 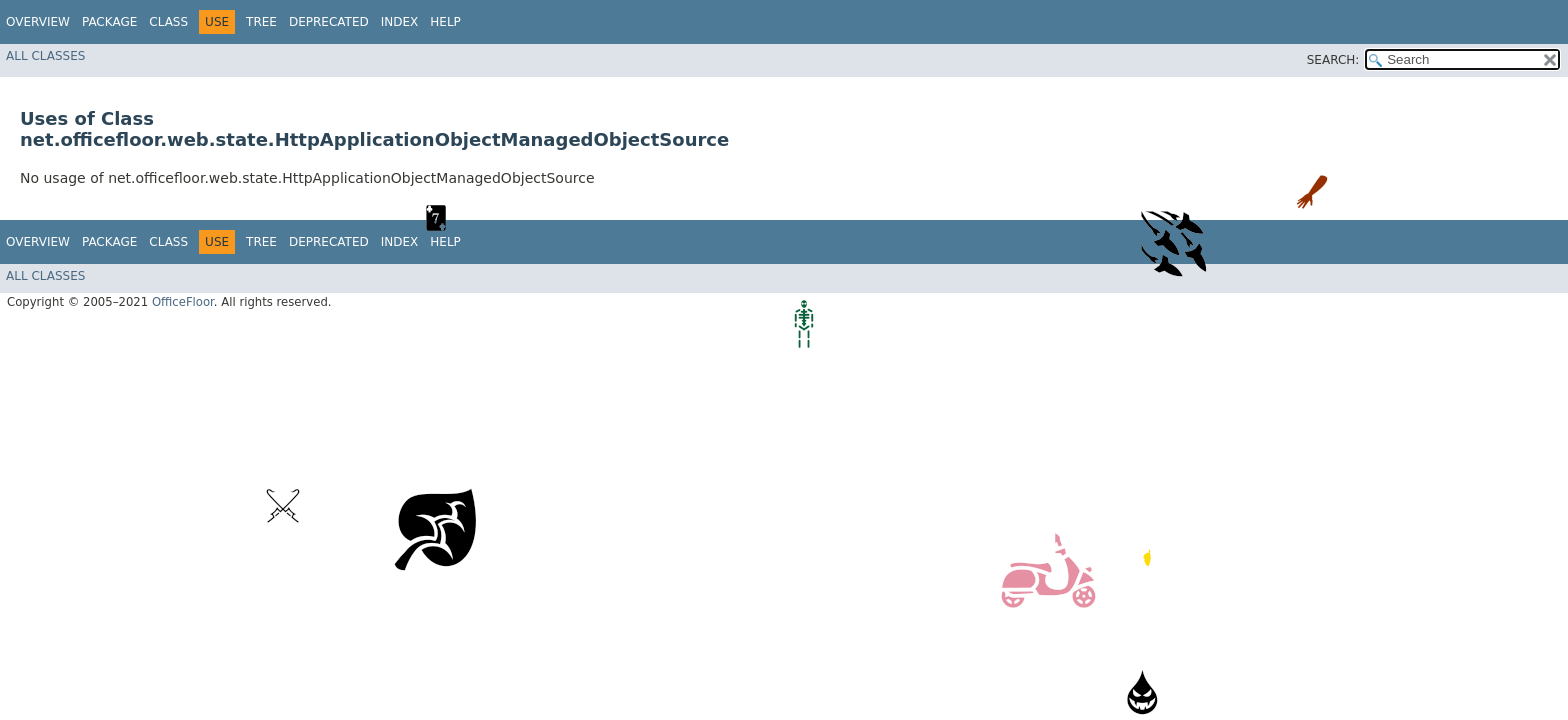 I want to click on select hook swords as your weapon, so click(x=283, y=506).